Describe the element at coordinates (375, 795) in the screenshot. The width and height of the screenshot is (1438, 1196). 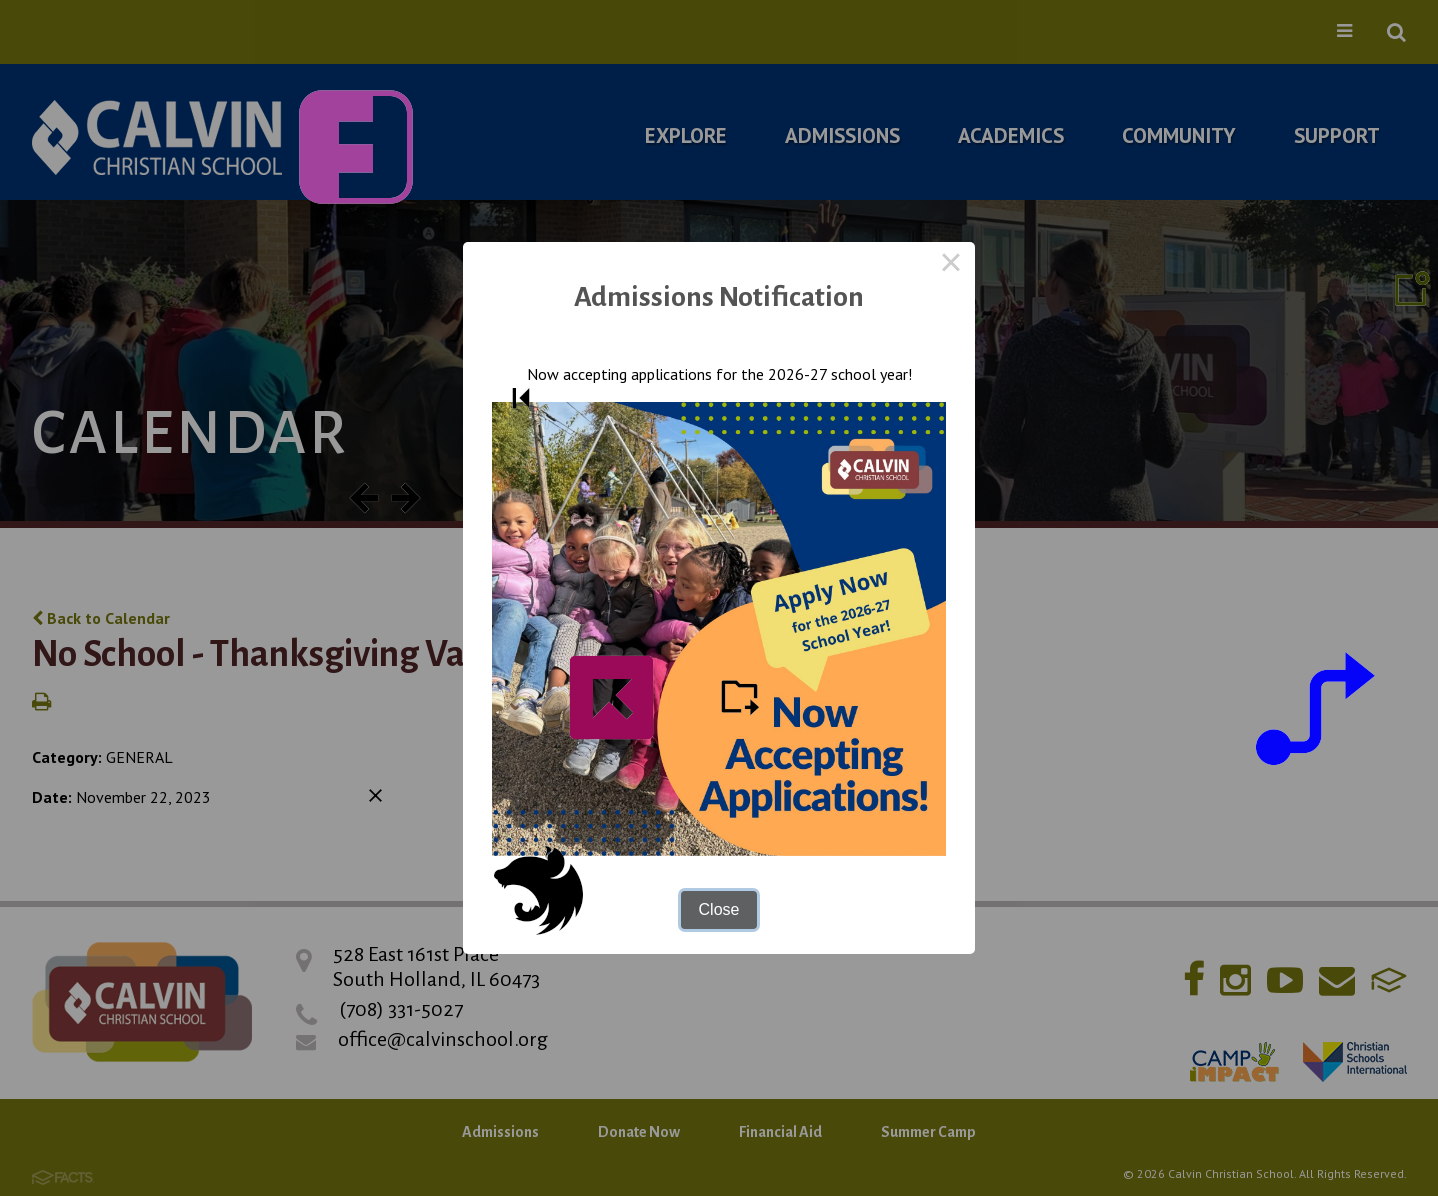
I see `close the current window or dialog` at that location.